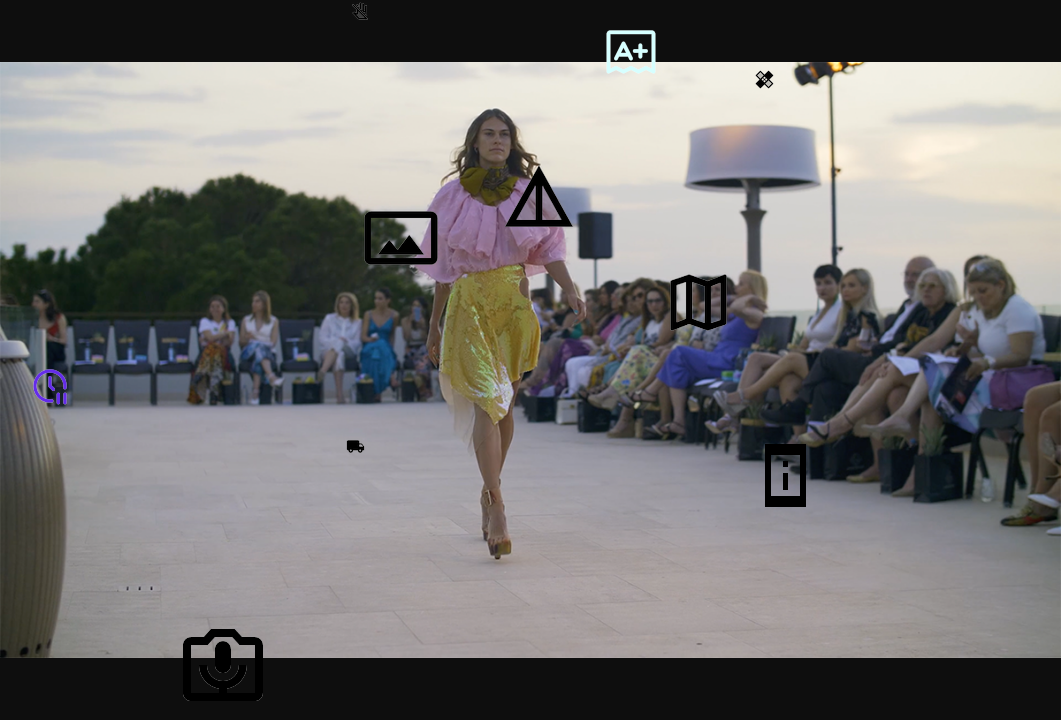  I want to click on view exam or test results, so click(631, 51).